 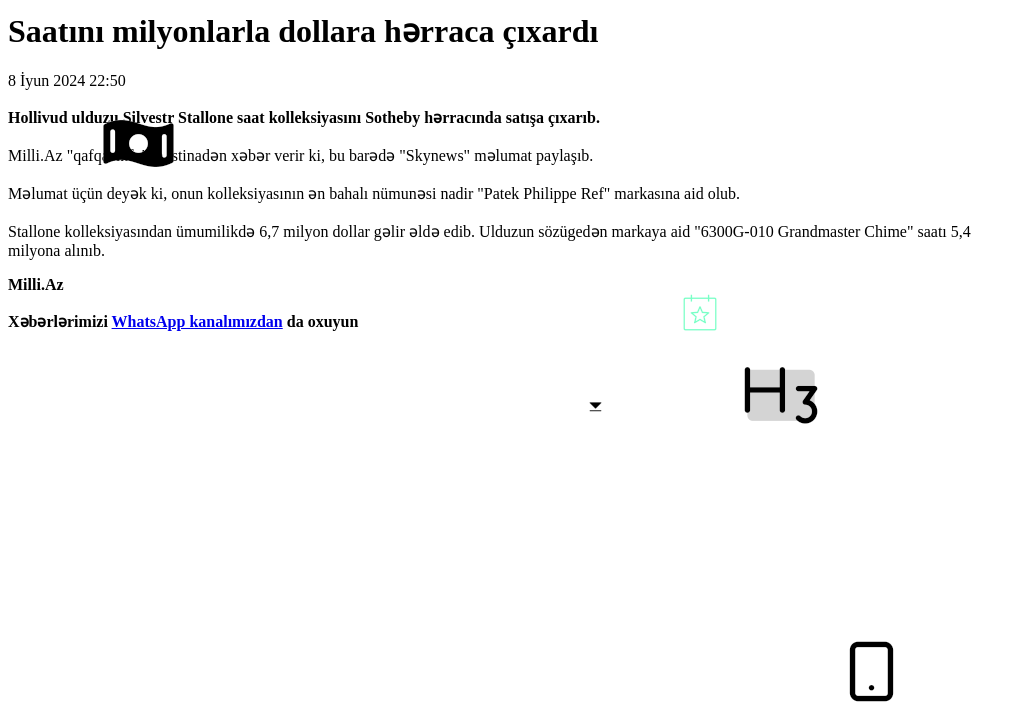 I want to click on view starred or favorite events, so click(x=700, y=314).